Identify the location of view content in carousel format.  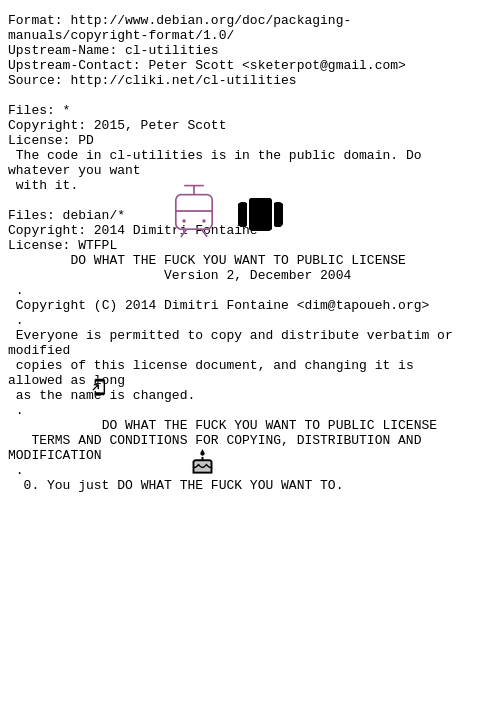
(260, 215).